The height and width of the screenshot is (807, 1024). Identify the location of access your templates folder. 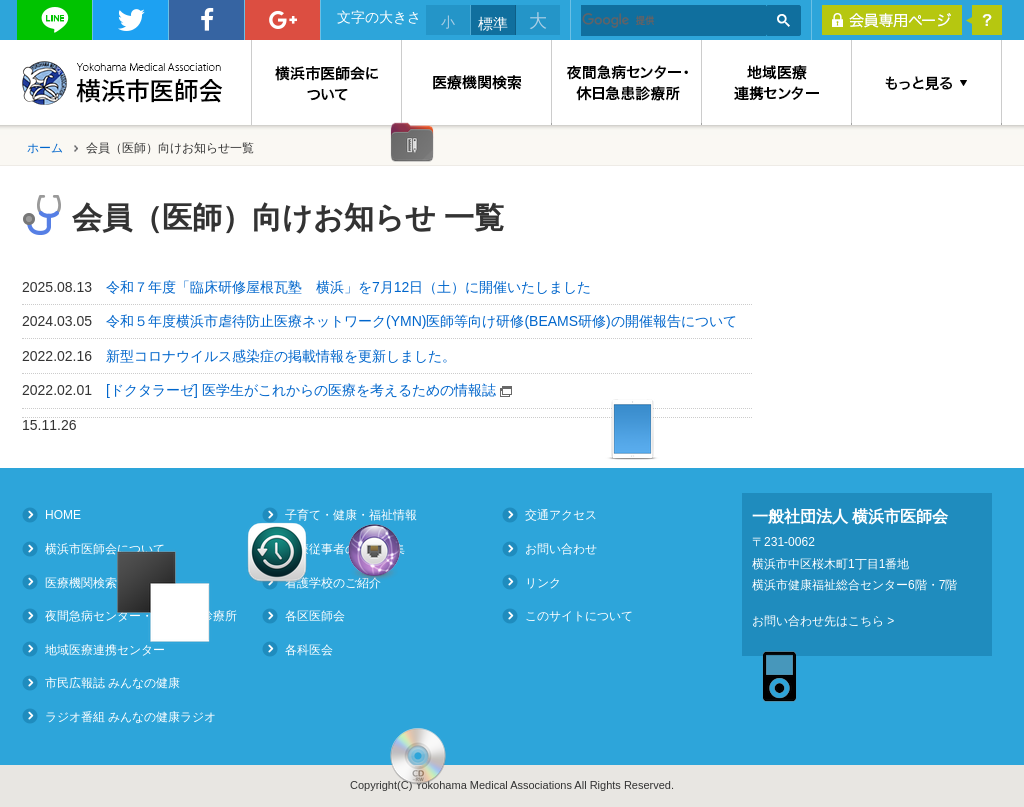
(412, 142).